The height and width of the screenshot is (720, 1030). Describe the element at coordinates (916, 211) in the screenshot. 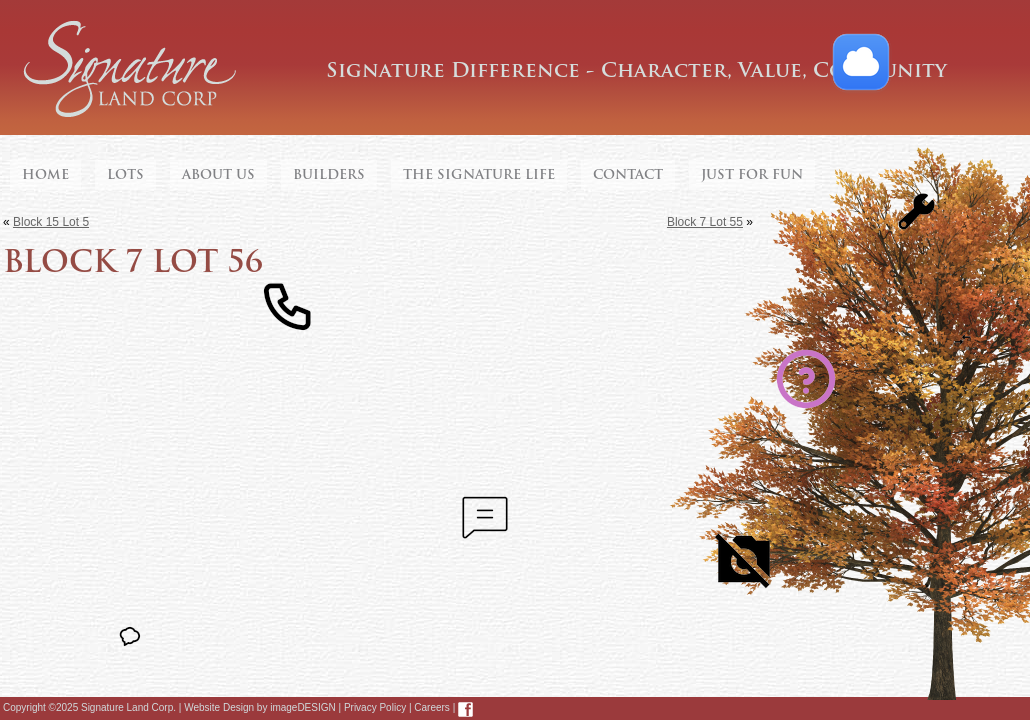

I see `access settings or configuration options` at that location.